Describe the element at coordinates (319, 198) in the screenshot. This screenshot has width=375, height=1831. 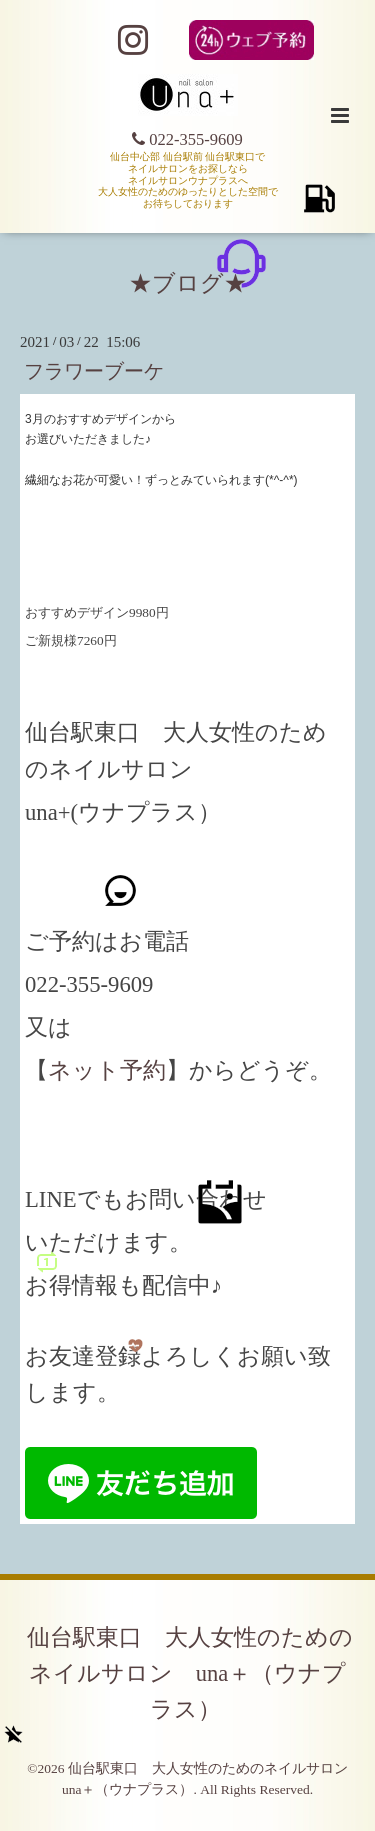
I see `find nearby gas stations` at that location.